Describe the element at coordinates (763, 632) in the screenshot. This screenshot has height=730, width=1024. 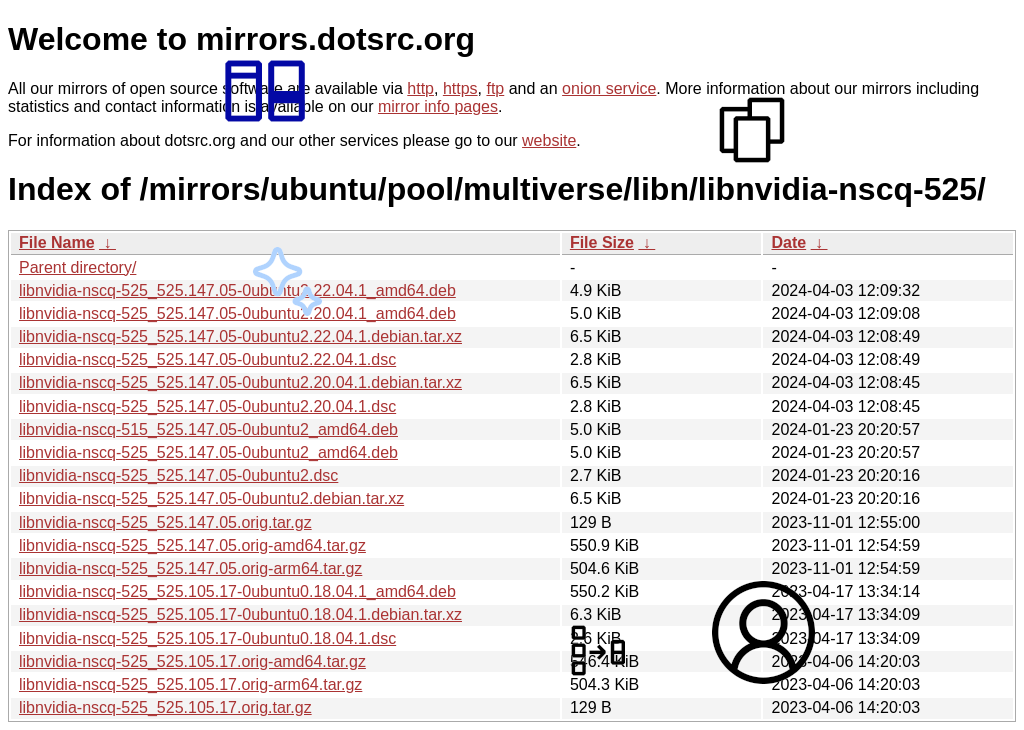
I see `access your account settings` at that location.